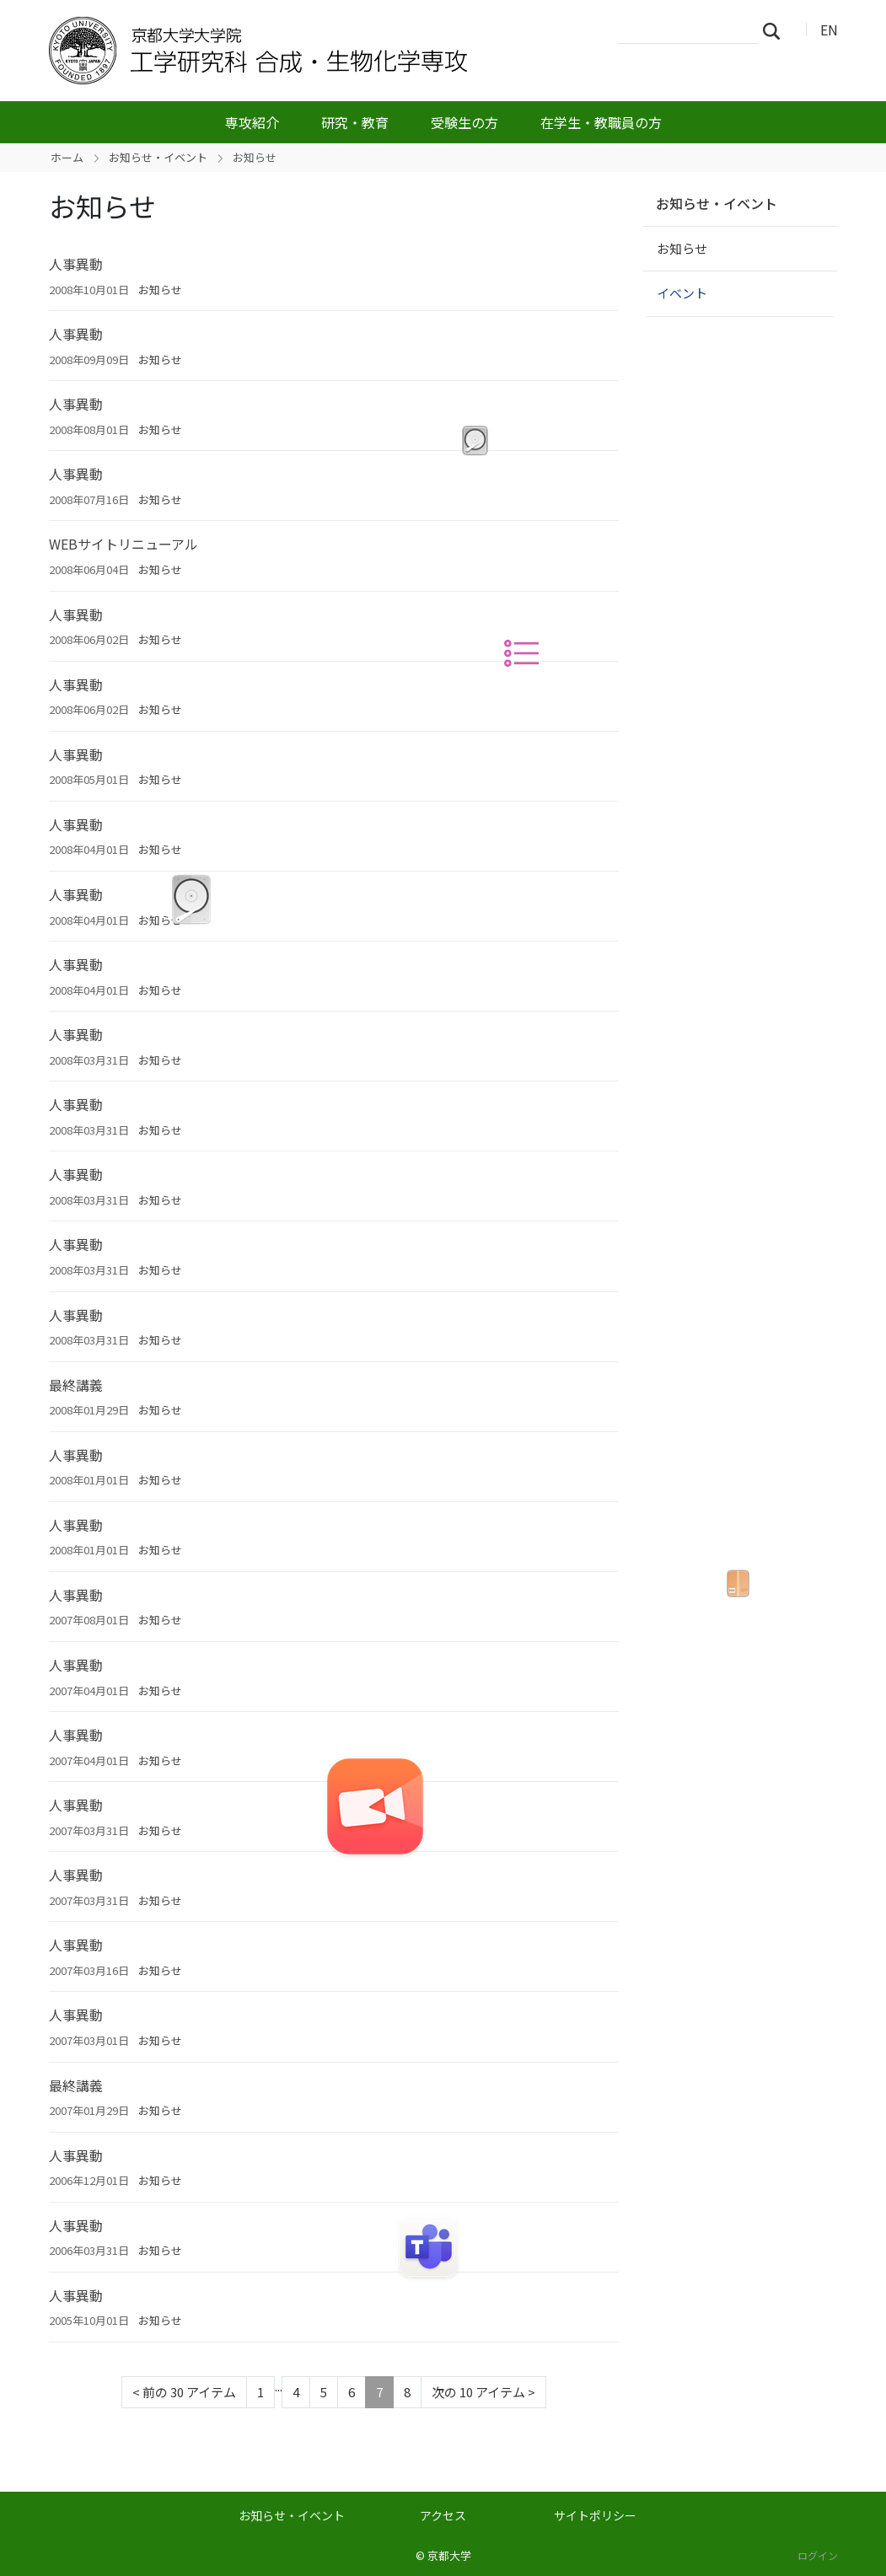 Image resolution: width=886 pixels, height=2576 pixels. Describe the element at coordinates (191, 899) in the screenshot. I see `open disk utility application` at that location.